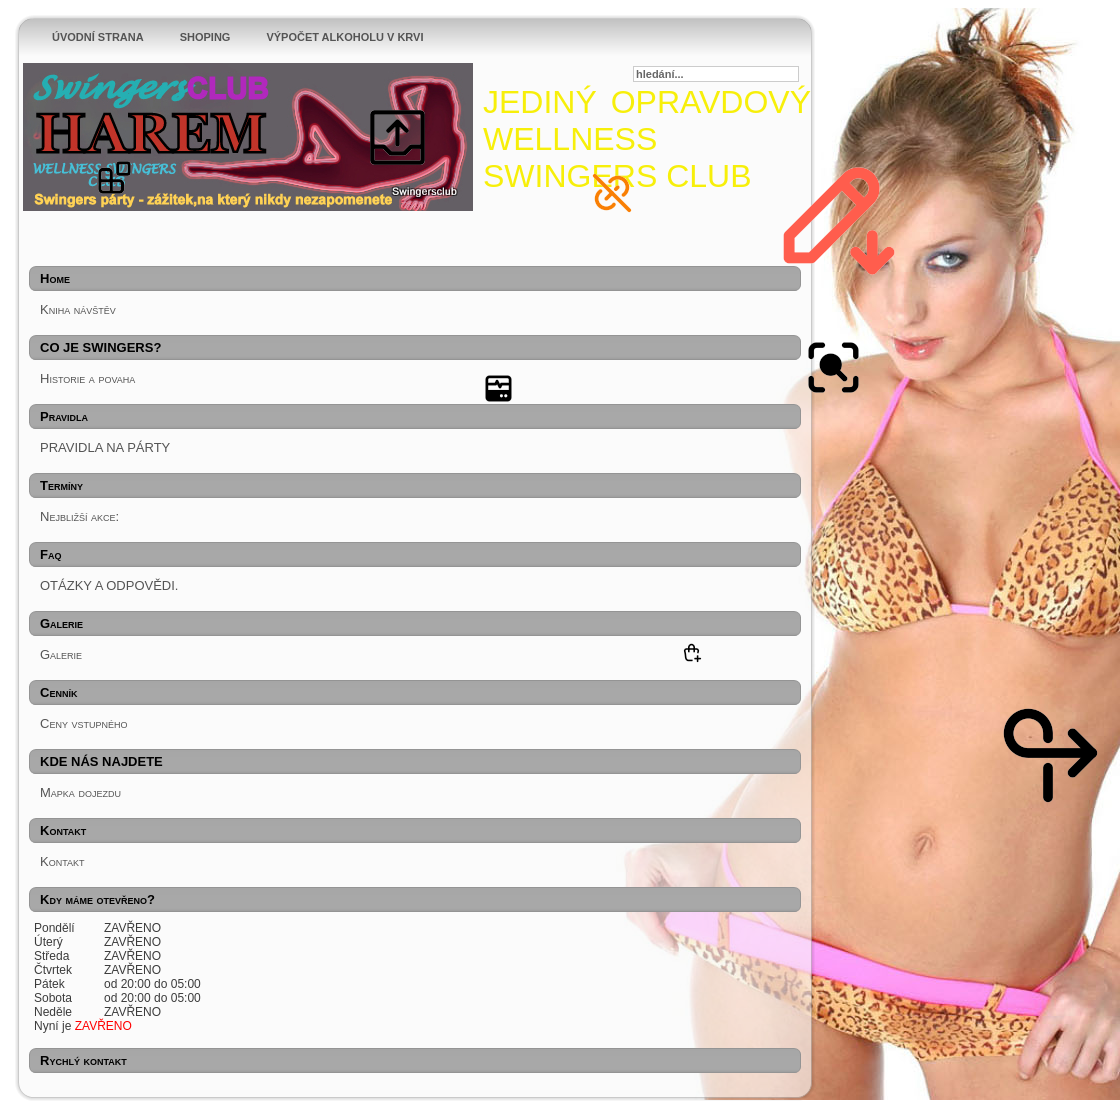 The width and height of the screenshot is (1120, 1101). What do you see at coordinates (833, 367) in the screenshot?
I see `scan and zoom into selected area` at bounding box center [833, 367].